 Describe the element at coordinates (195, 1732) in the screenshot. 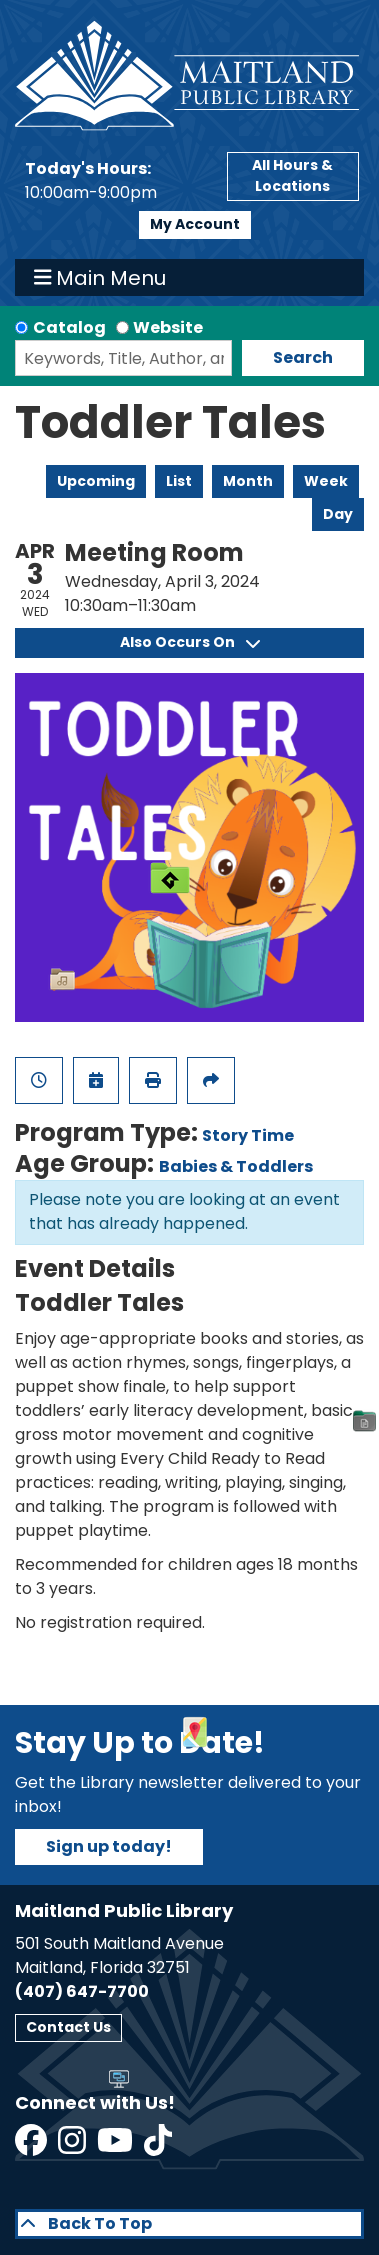

I see `open a GPX file containing GPS route data` at that location.